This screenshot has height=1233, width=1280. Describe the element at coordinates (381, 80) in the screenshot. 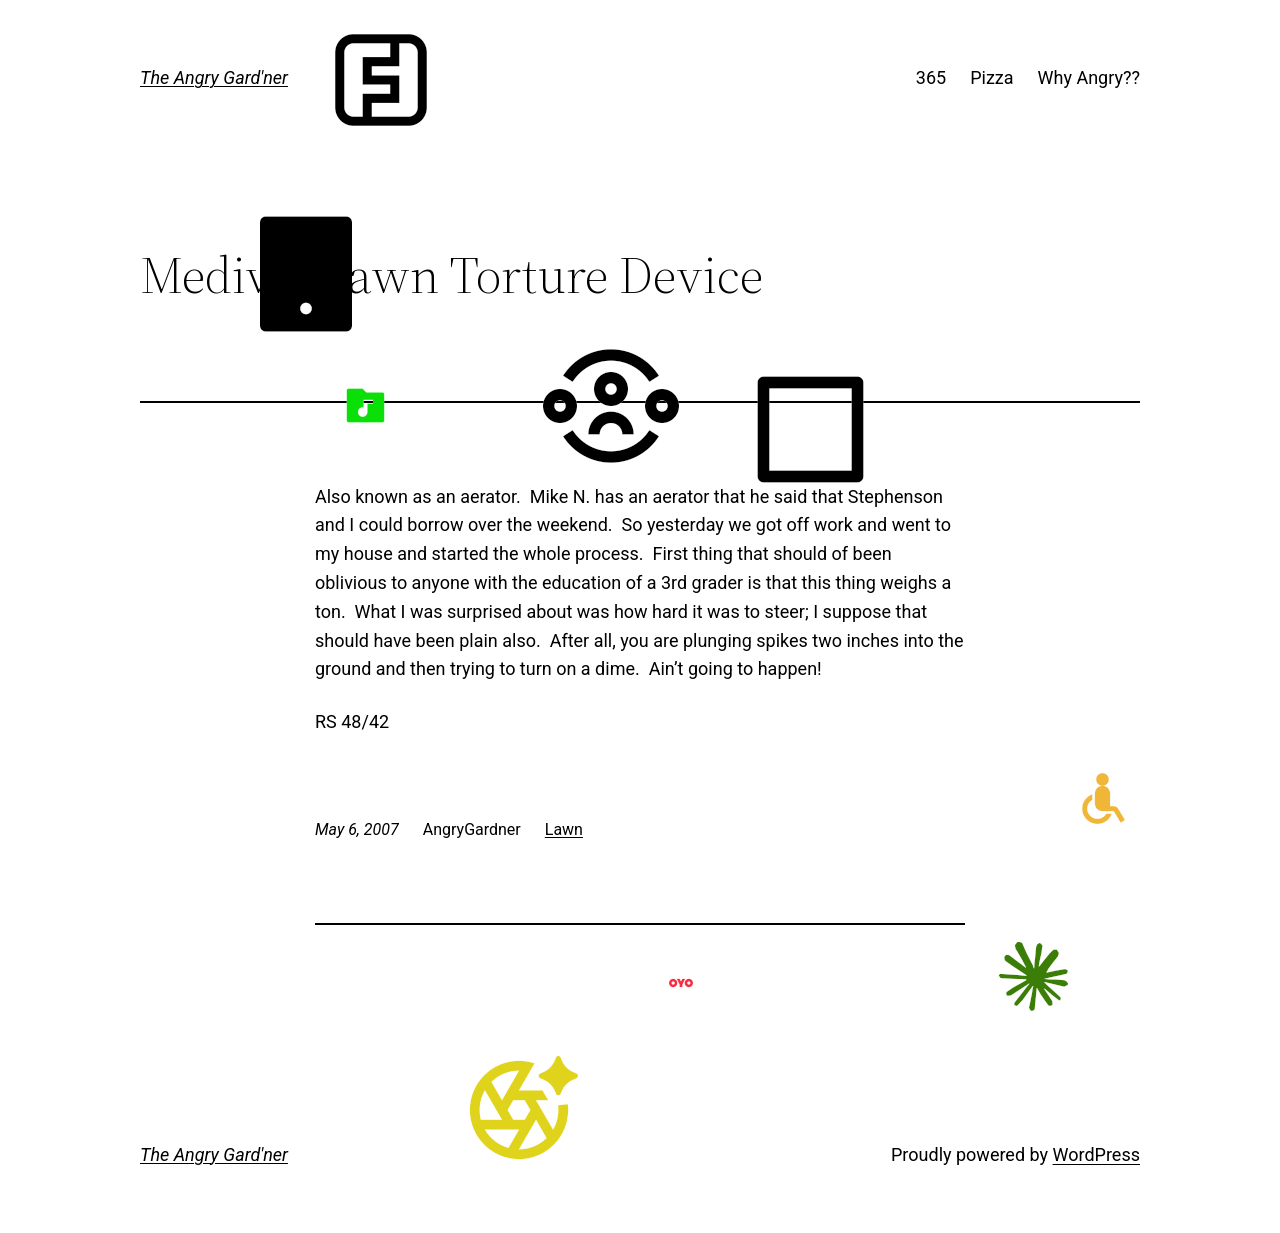

I see `open friendica social network` at that location.